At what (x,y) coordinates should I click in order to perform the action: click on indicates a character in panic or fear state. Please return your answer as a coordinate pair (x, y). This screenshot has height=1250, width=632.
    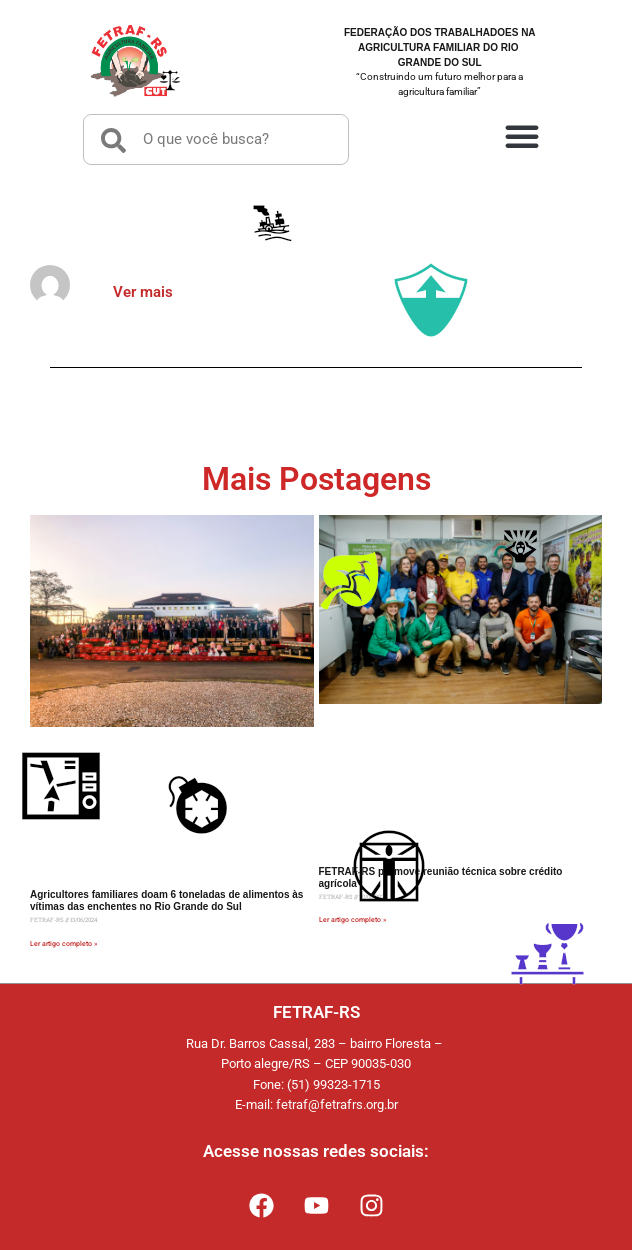
    Looking at the image, I should click on (520, 546).